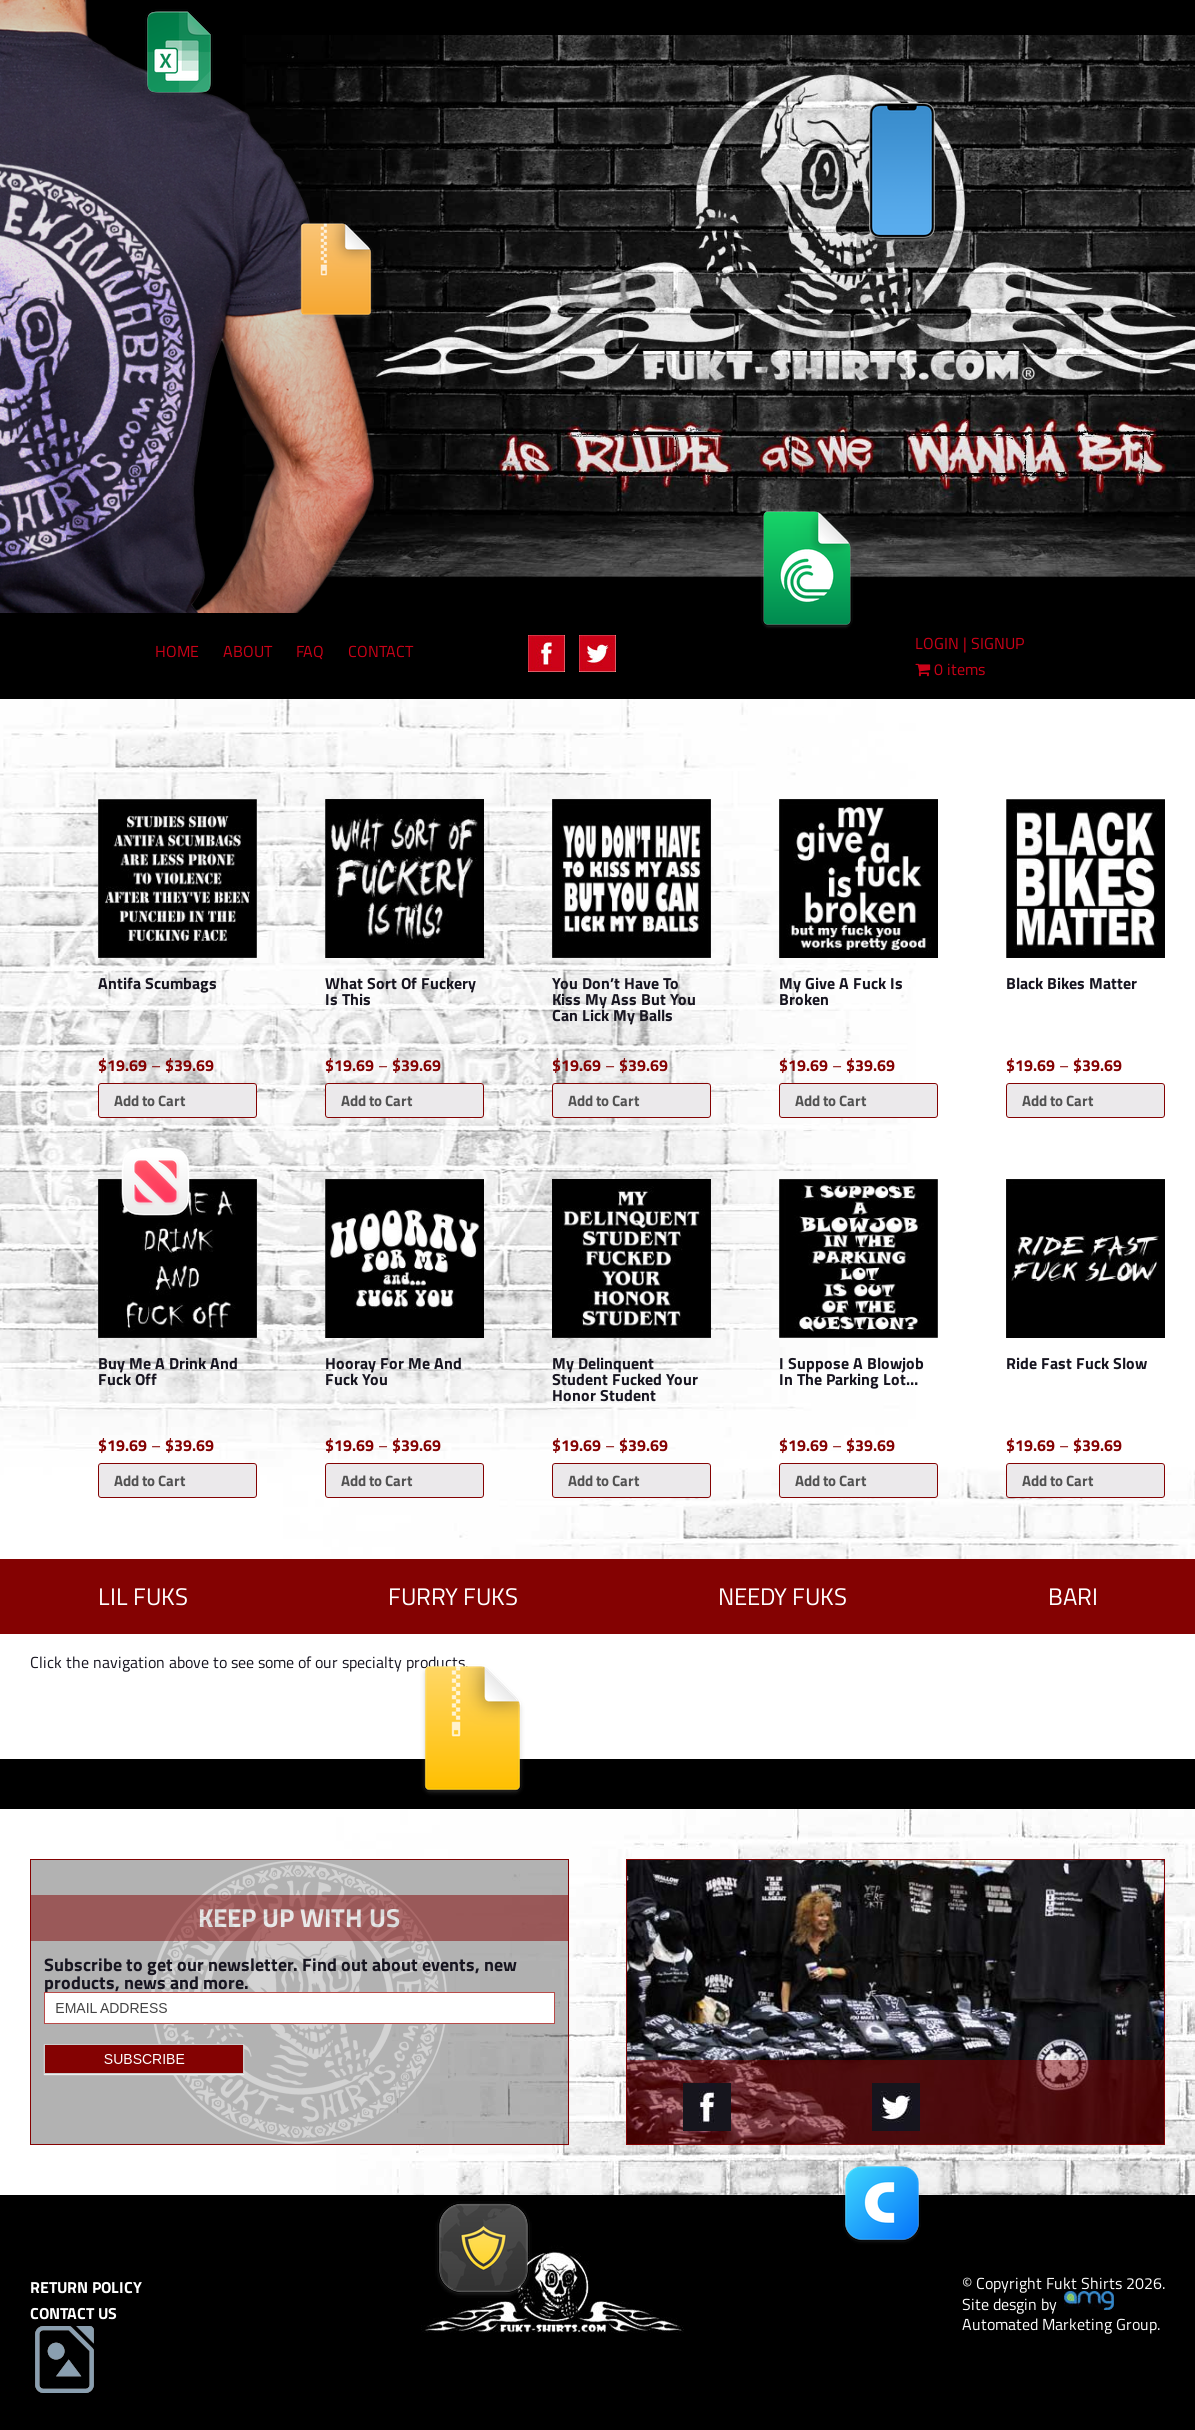 The width and height of the screenshot is (1195, 2430). I want to click on open the Apple News app, so click(155, 1181).